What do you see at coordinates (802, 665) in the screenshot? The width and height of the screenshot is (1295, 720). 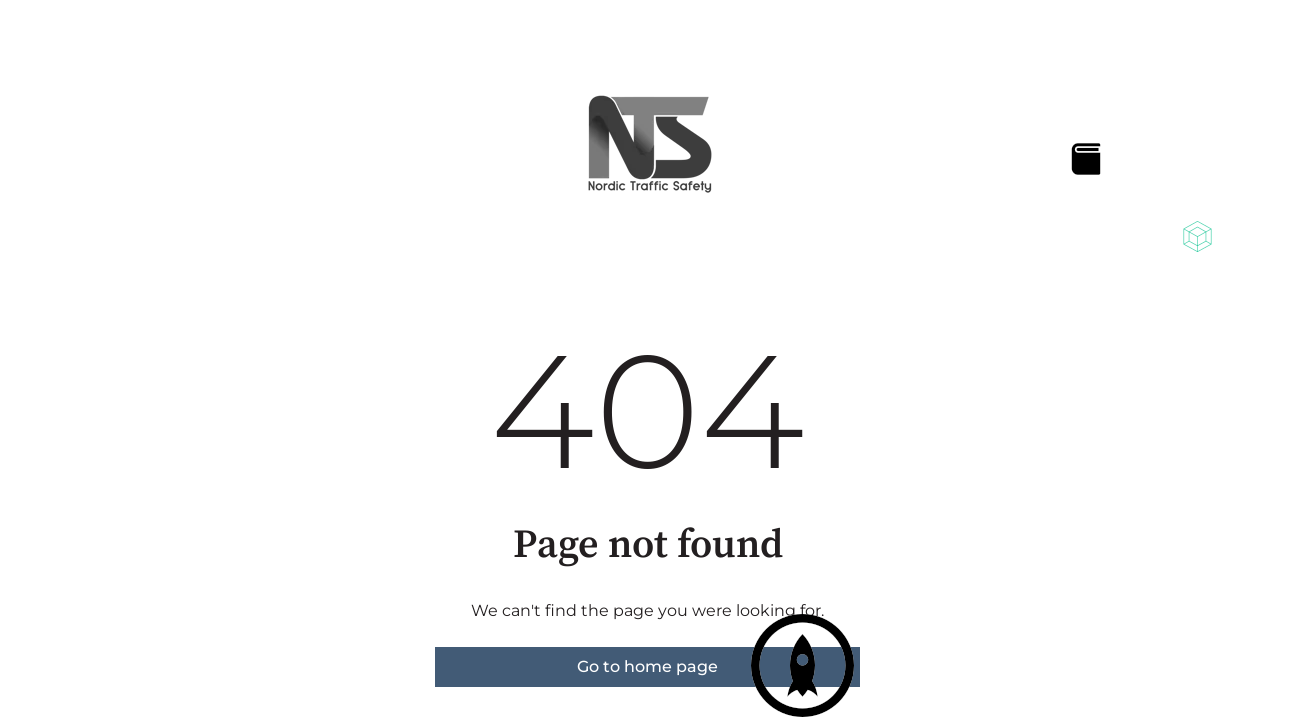 I see `visit proto.io website or app` at bounding box center [802, 665].